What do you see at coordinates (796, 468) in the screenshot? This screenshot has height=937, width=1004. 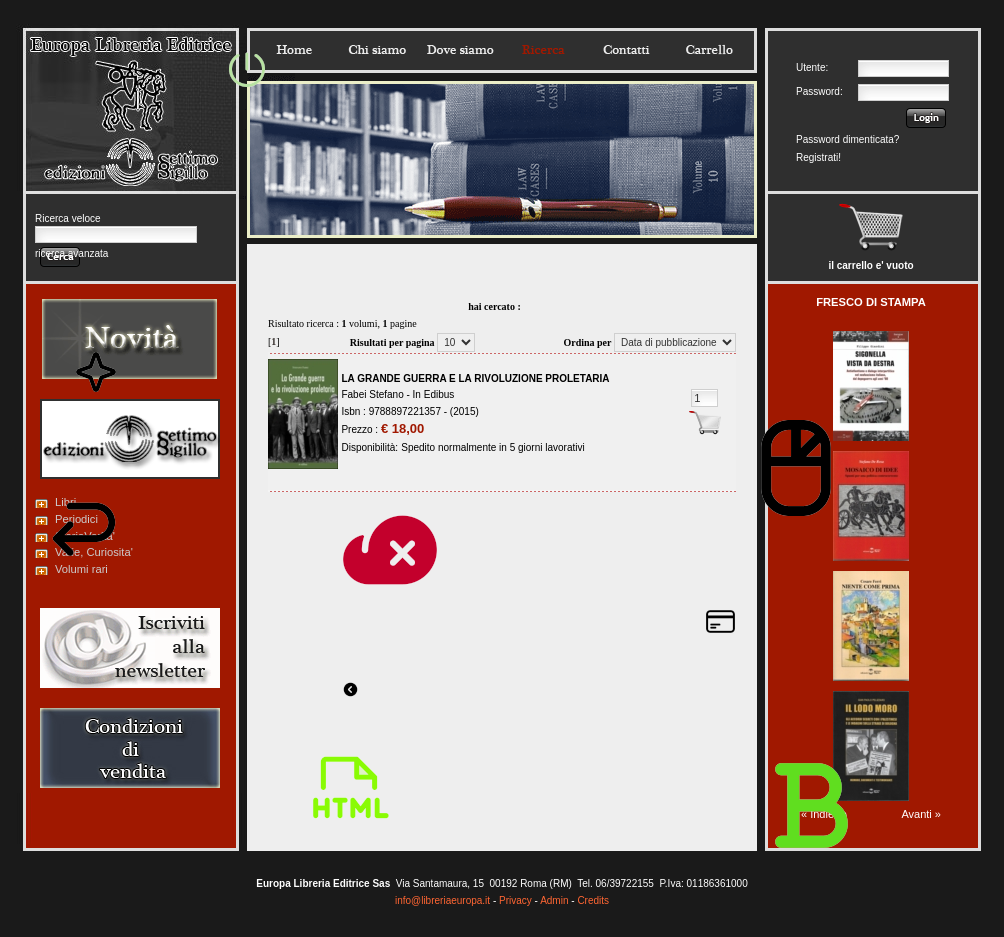 I see `right-click action or context menu trigger` at bounding box center [796, 468].